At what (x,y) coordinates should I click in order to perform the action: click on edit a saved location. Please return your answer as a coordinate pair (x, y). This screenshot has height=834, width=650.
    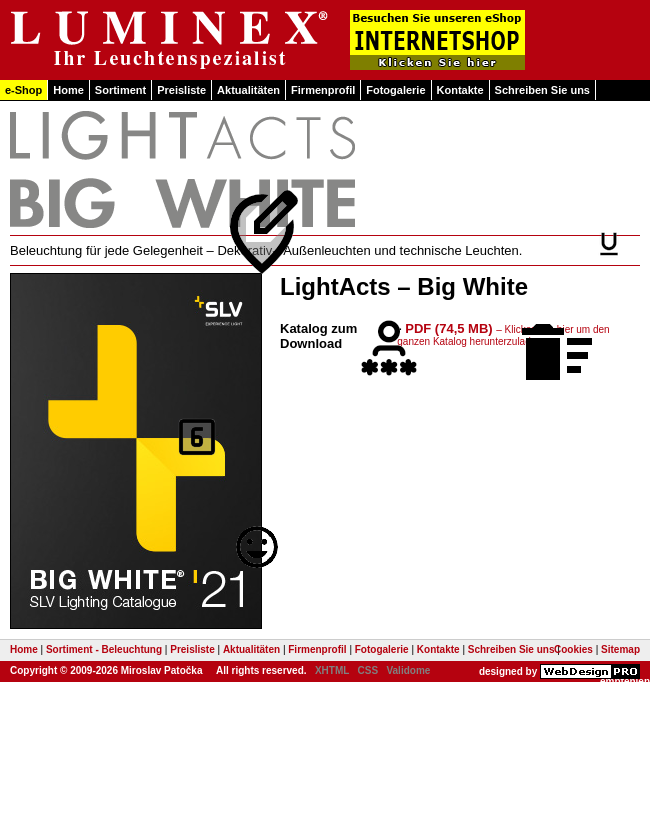
    Looking at the image, I should click on (262, 234).